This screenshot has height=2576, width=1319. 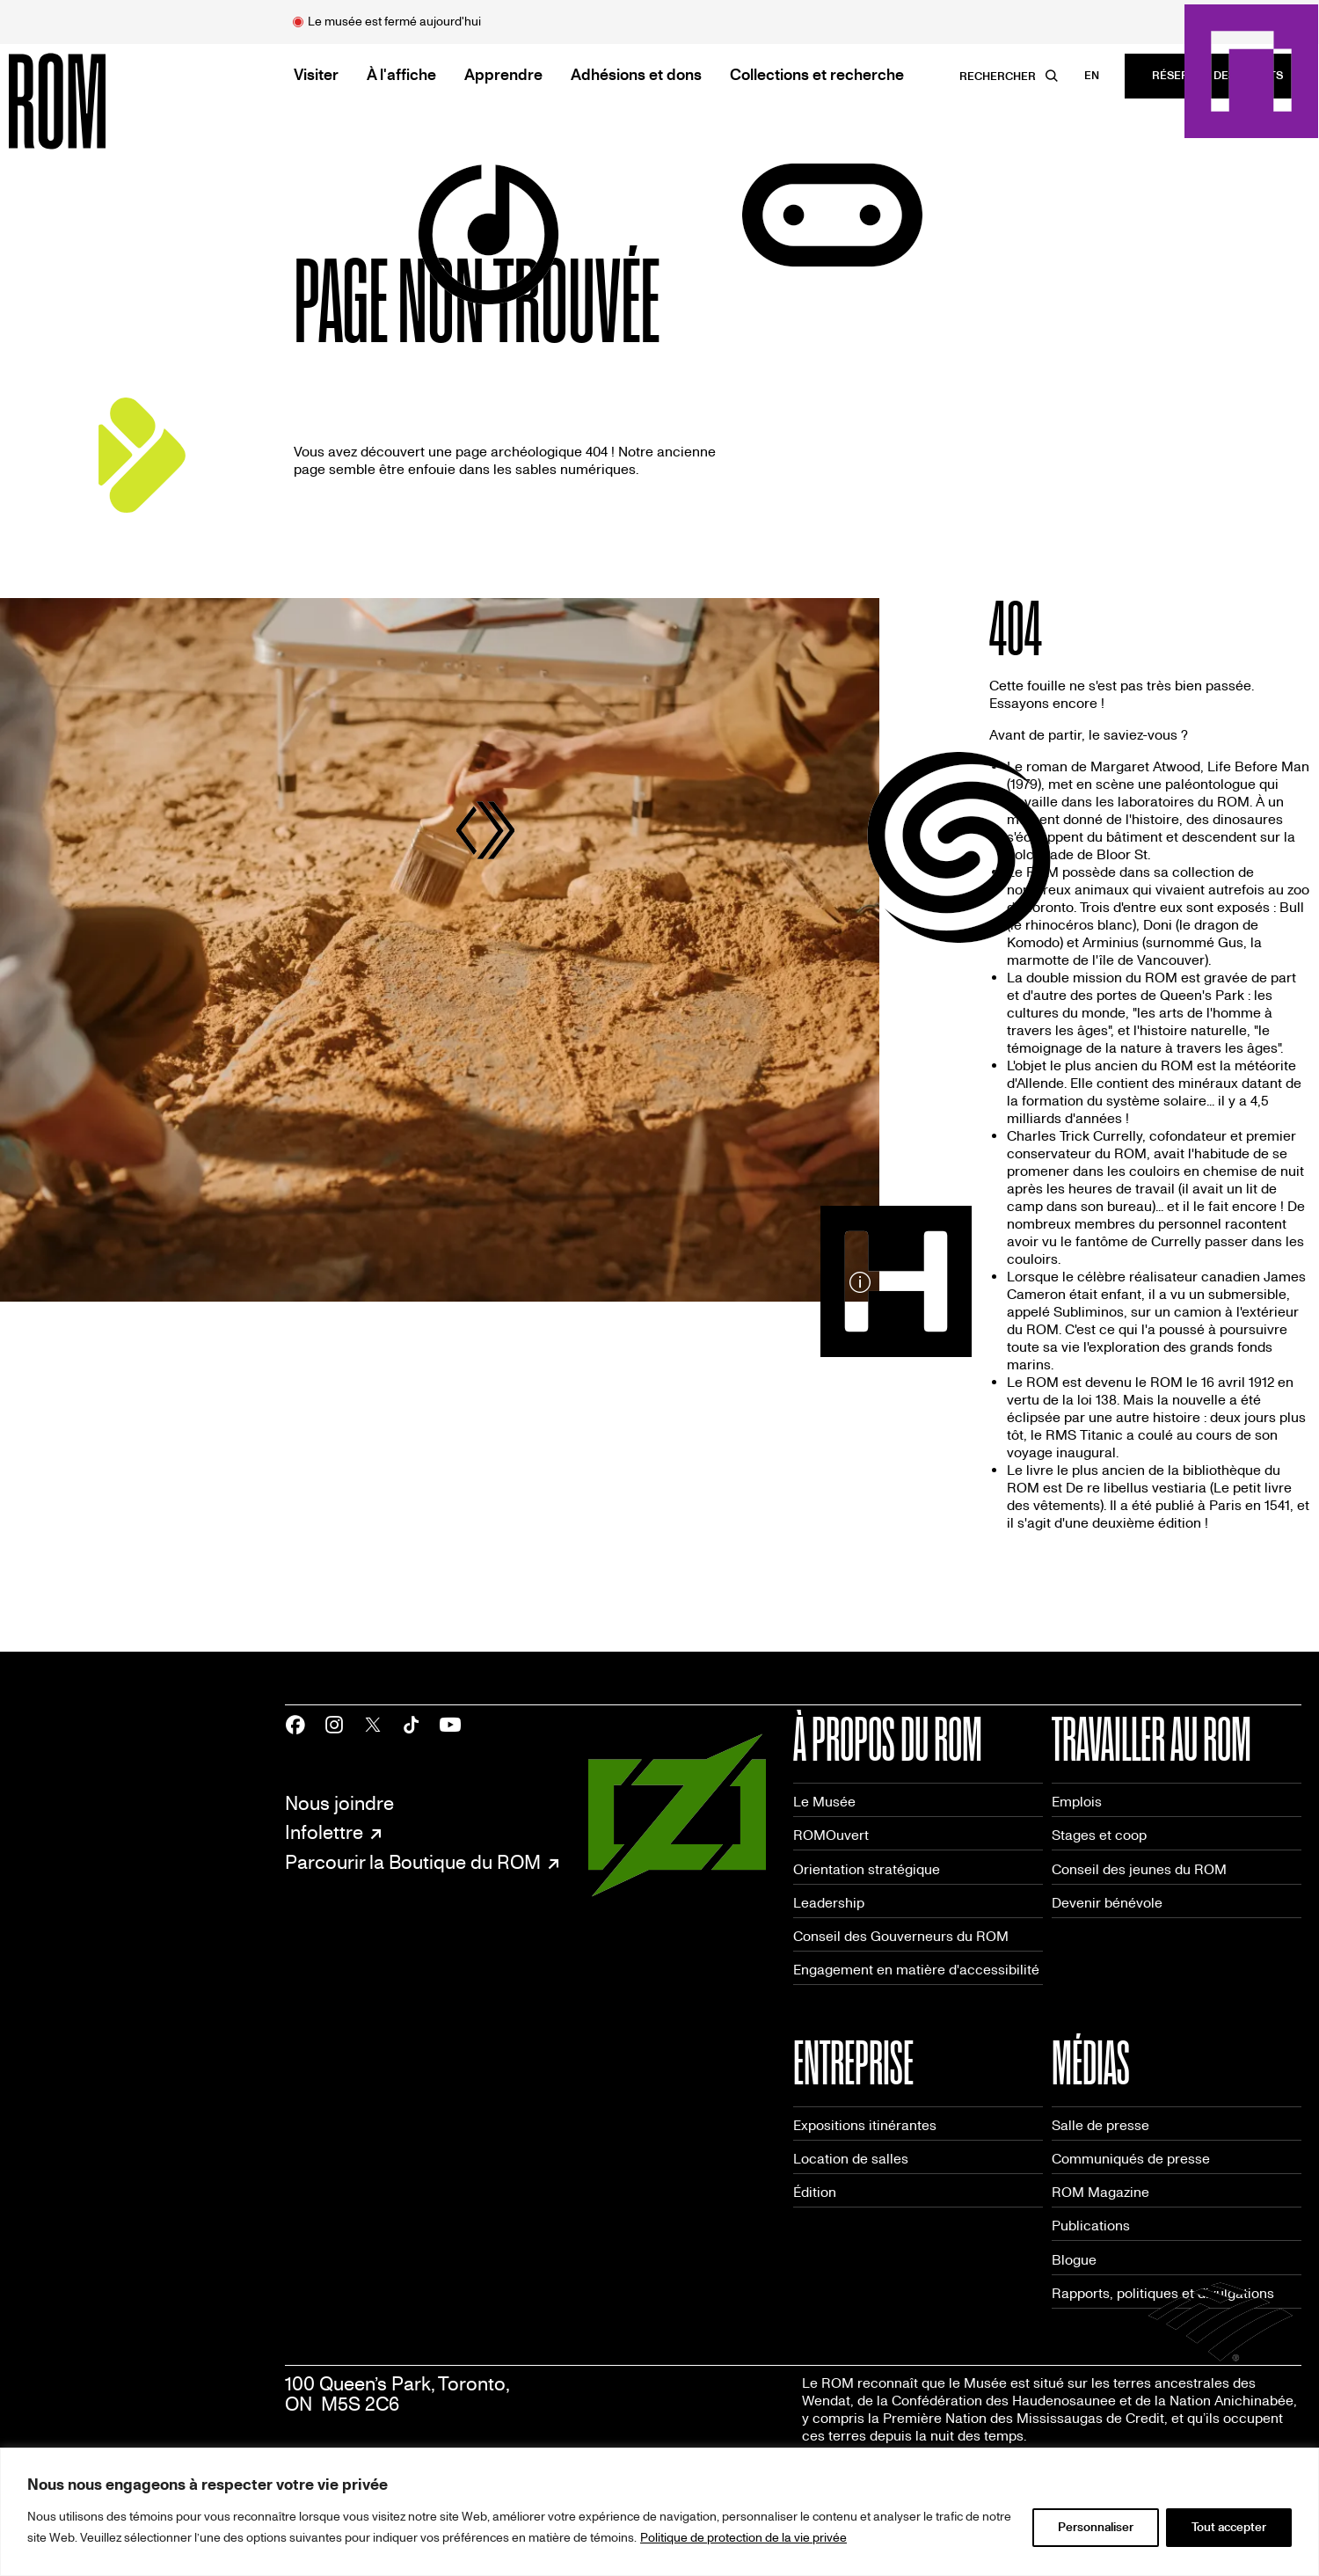 What do you see at coordinates (677, 1815) in the screenshot?
I see `zig programming language logo` at bounding box center [677, 1815].